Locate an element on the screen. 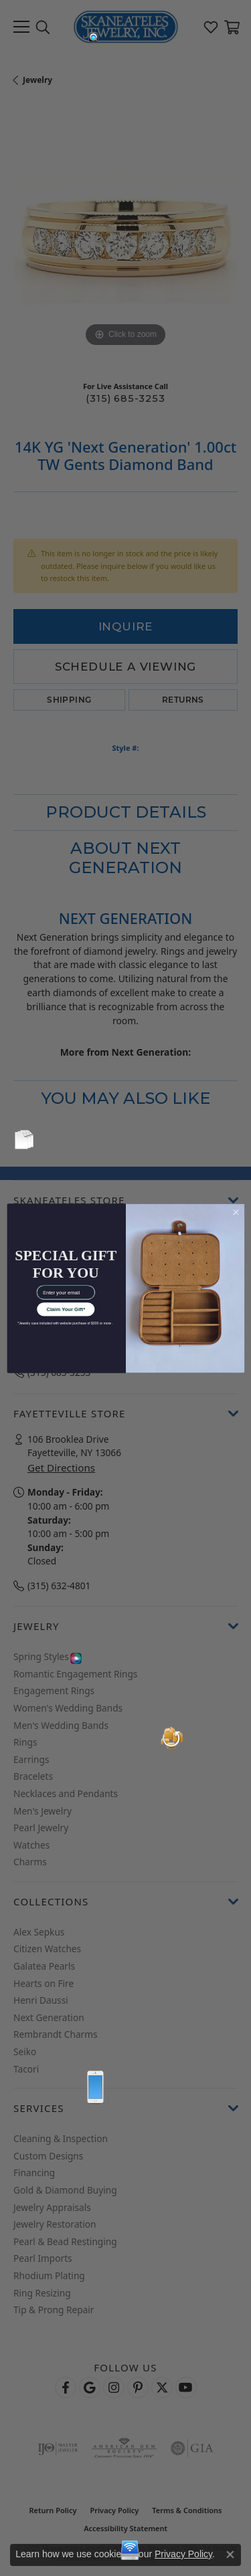 The height and width of the screenshot is (2576, 251). connected iPhone SE device is located at coordinates (95, 2087).